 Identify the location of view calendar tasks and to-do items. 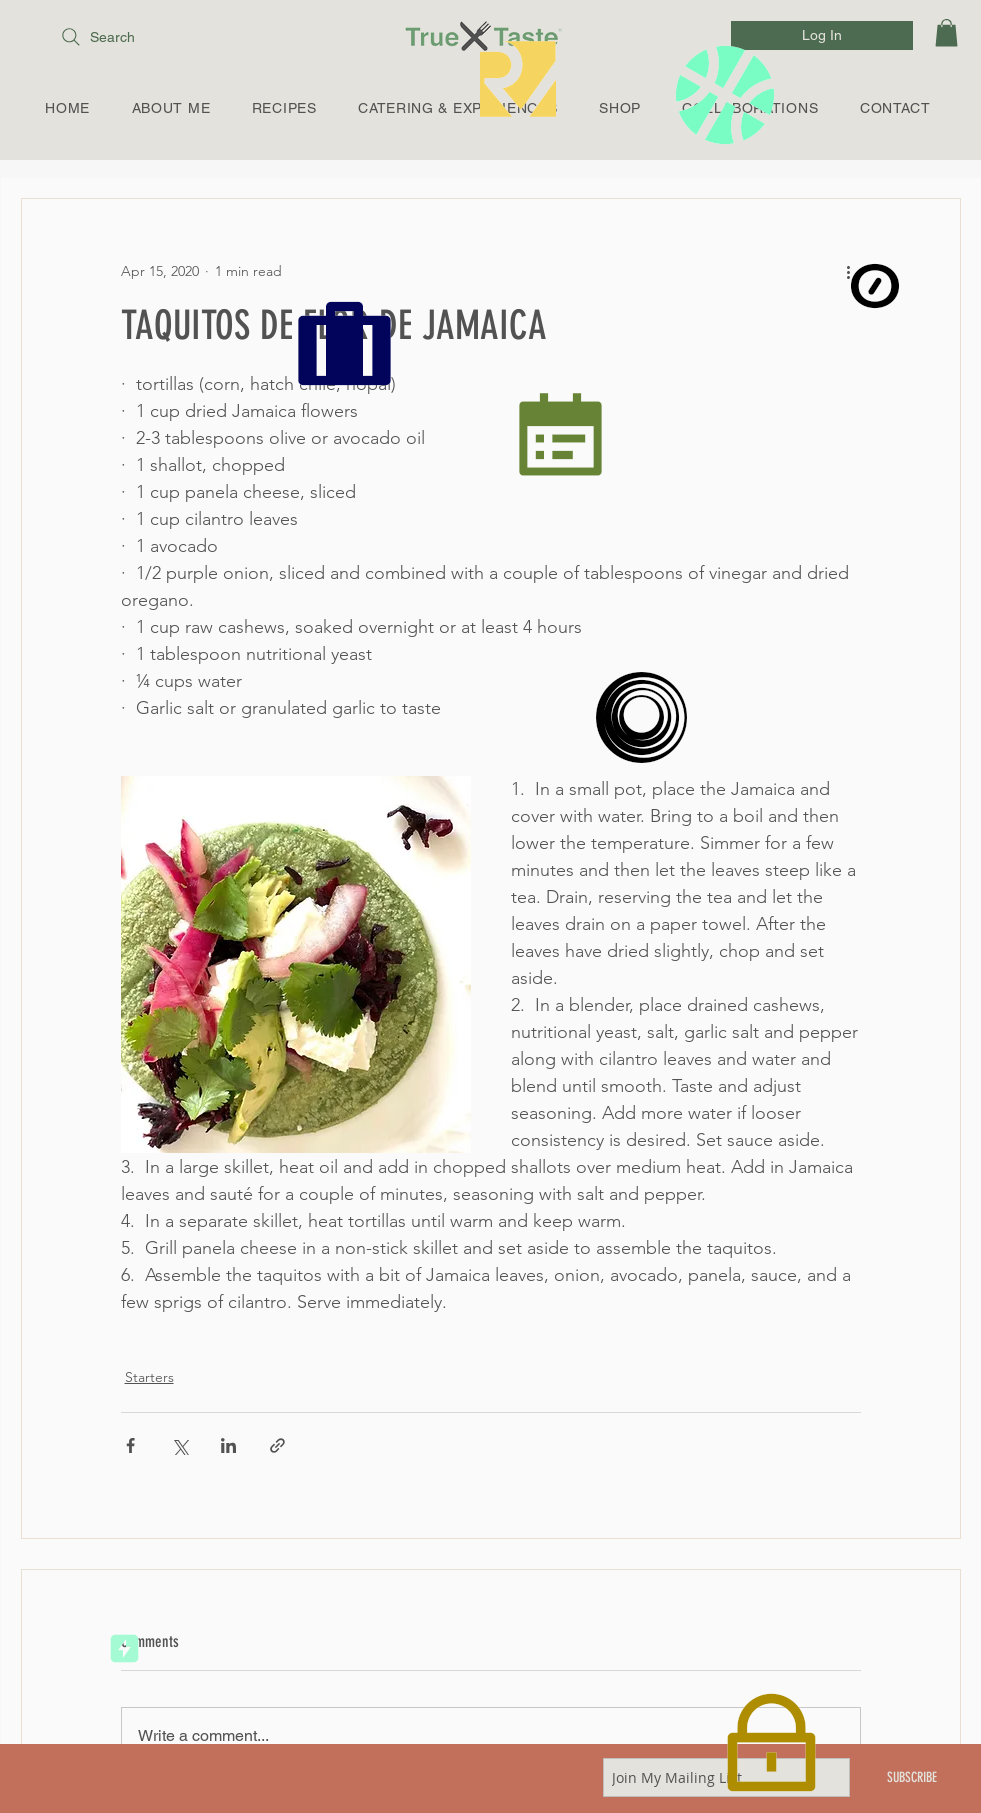
(560, 438).